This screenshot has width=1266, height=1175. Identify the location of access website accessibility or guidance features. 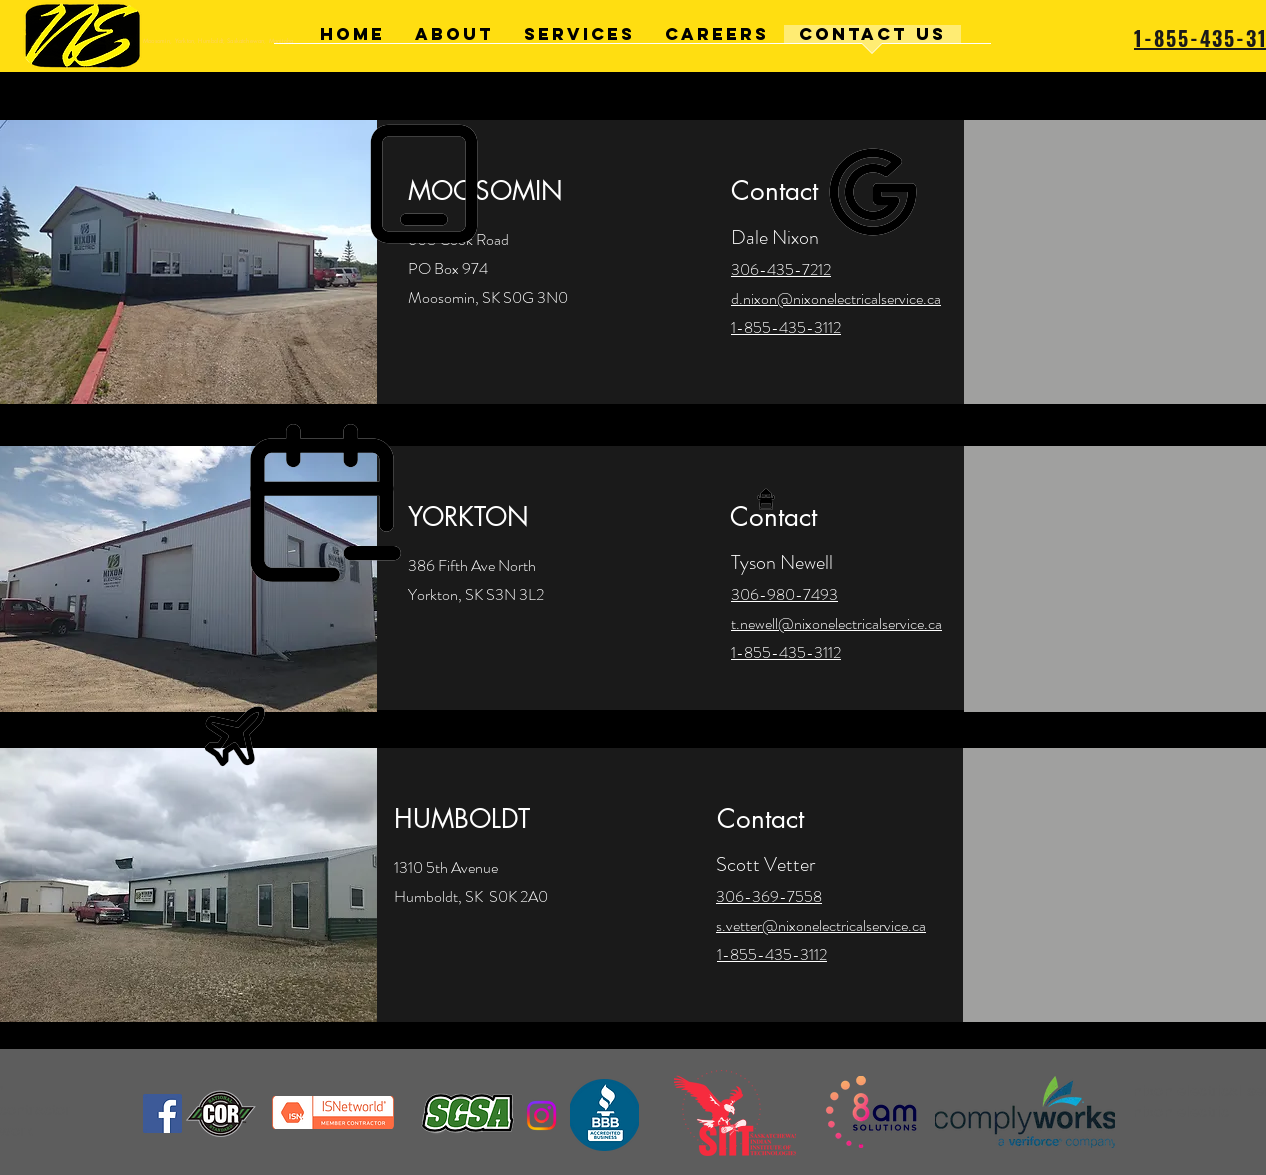
(766, 500).